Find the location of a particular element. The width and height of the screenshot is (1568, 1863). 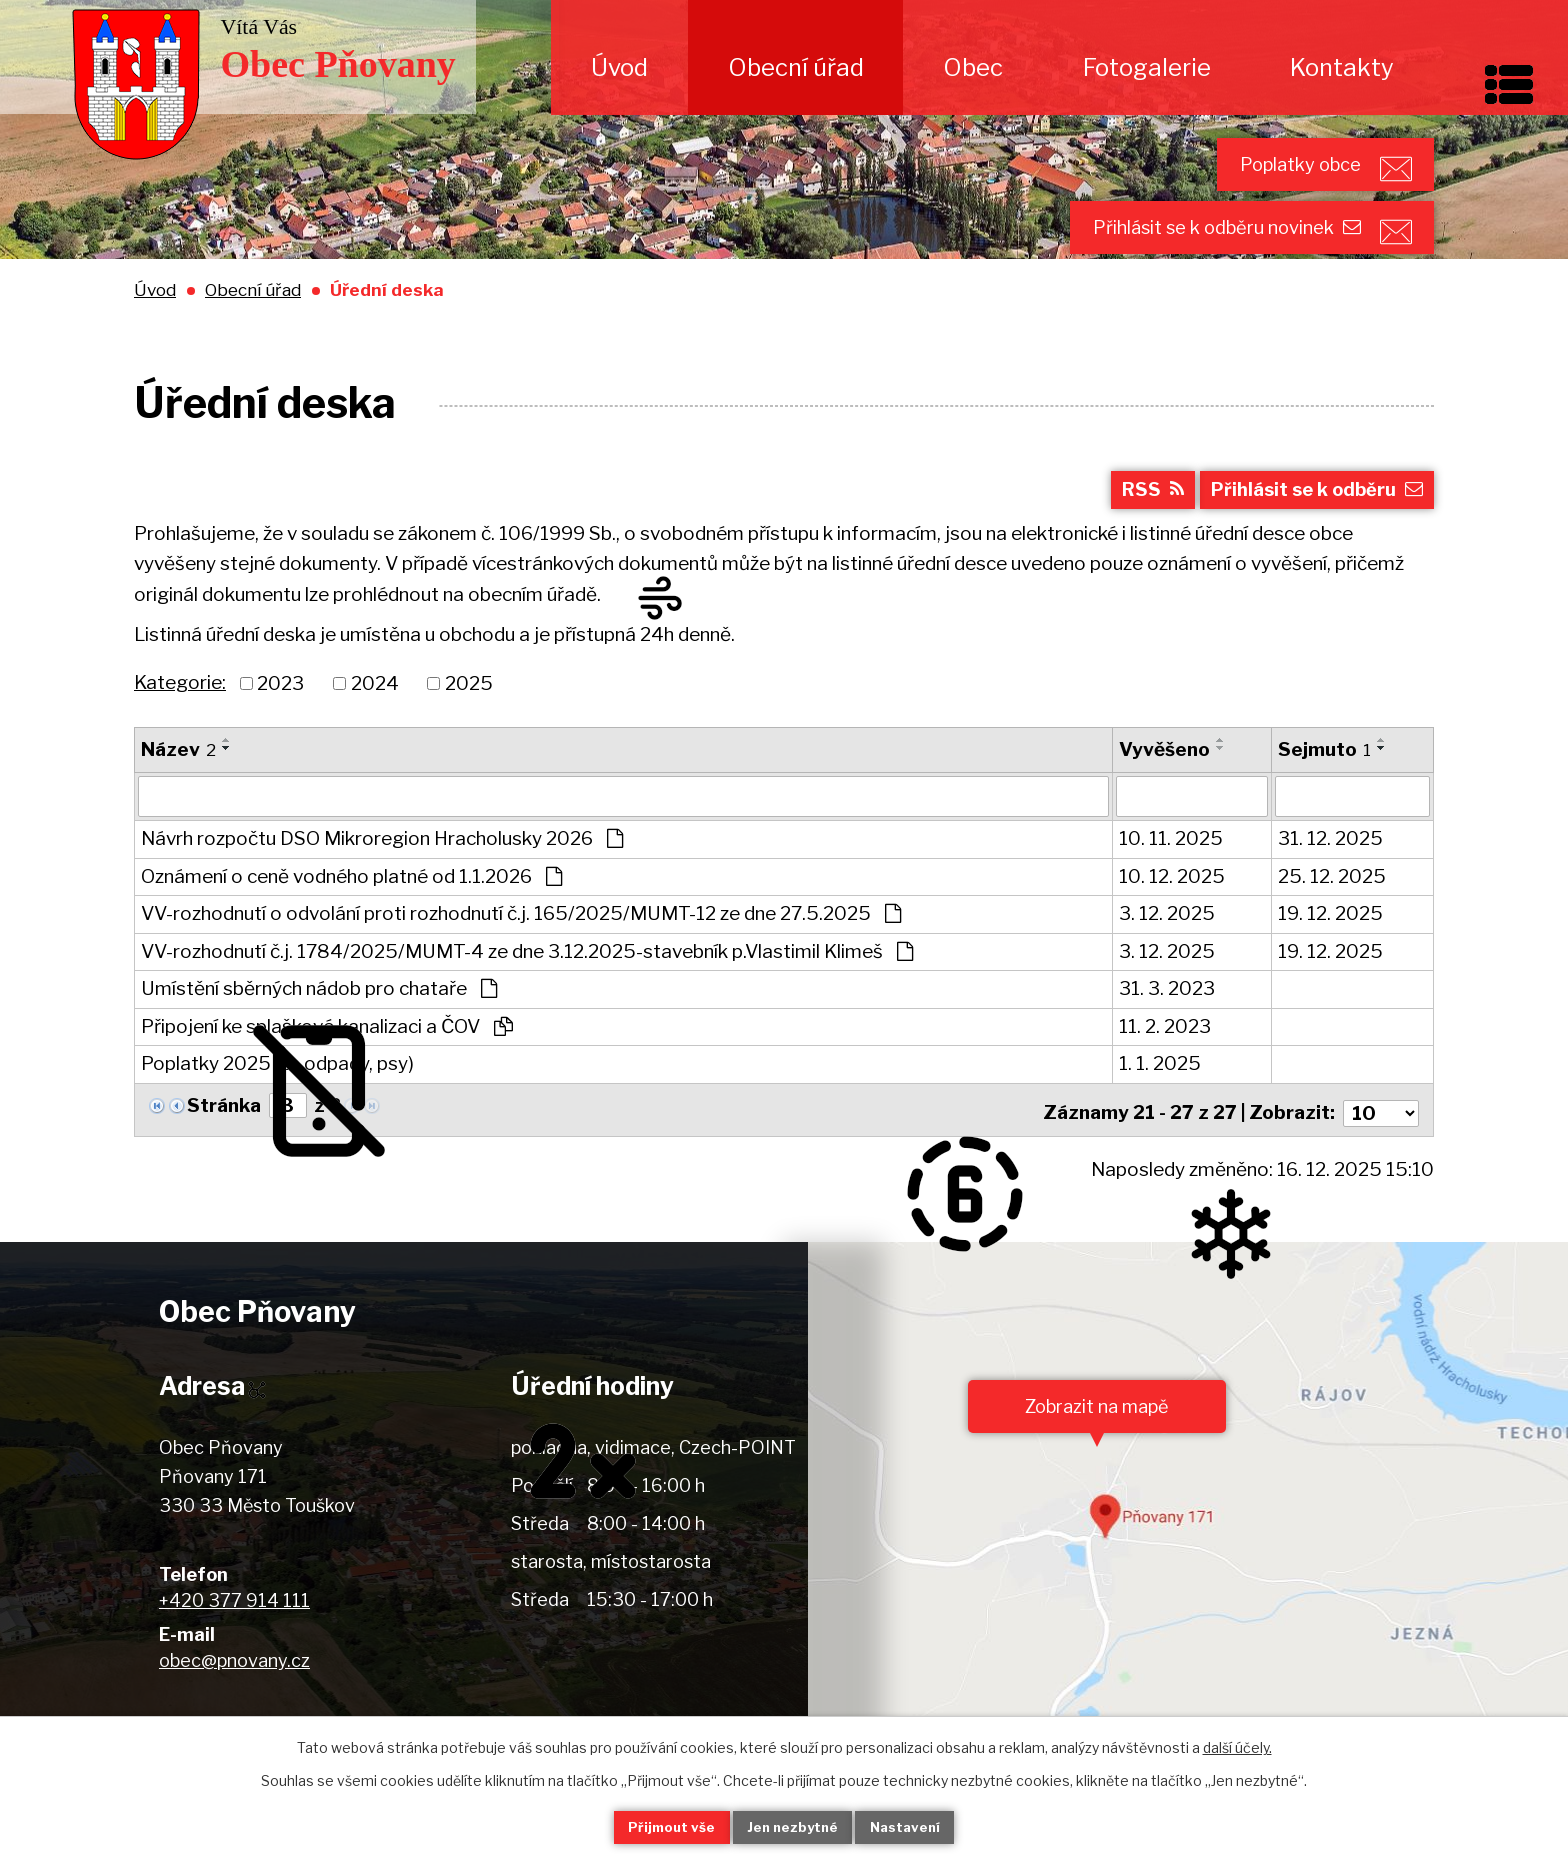

access affiliate or referral program is located at coordinates (257, 1390).